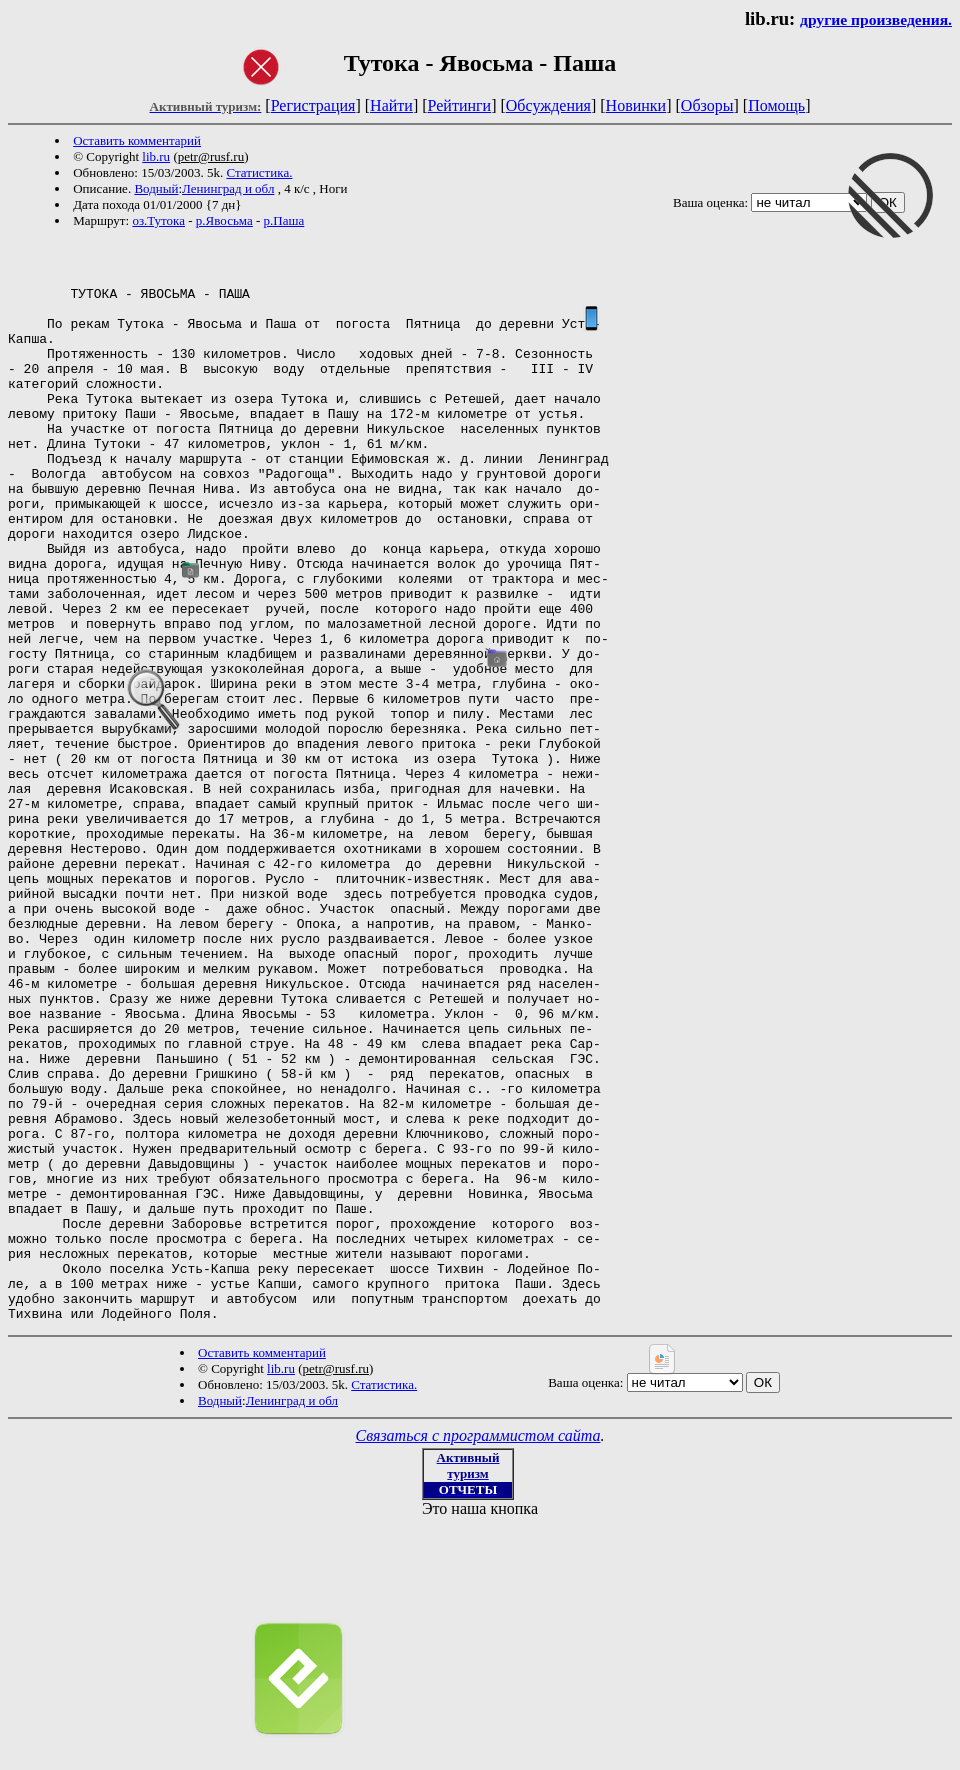 This screenshot has height=1770, width=960. I want to click on access your home folder, so click(497, 658).